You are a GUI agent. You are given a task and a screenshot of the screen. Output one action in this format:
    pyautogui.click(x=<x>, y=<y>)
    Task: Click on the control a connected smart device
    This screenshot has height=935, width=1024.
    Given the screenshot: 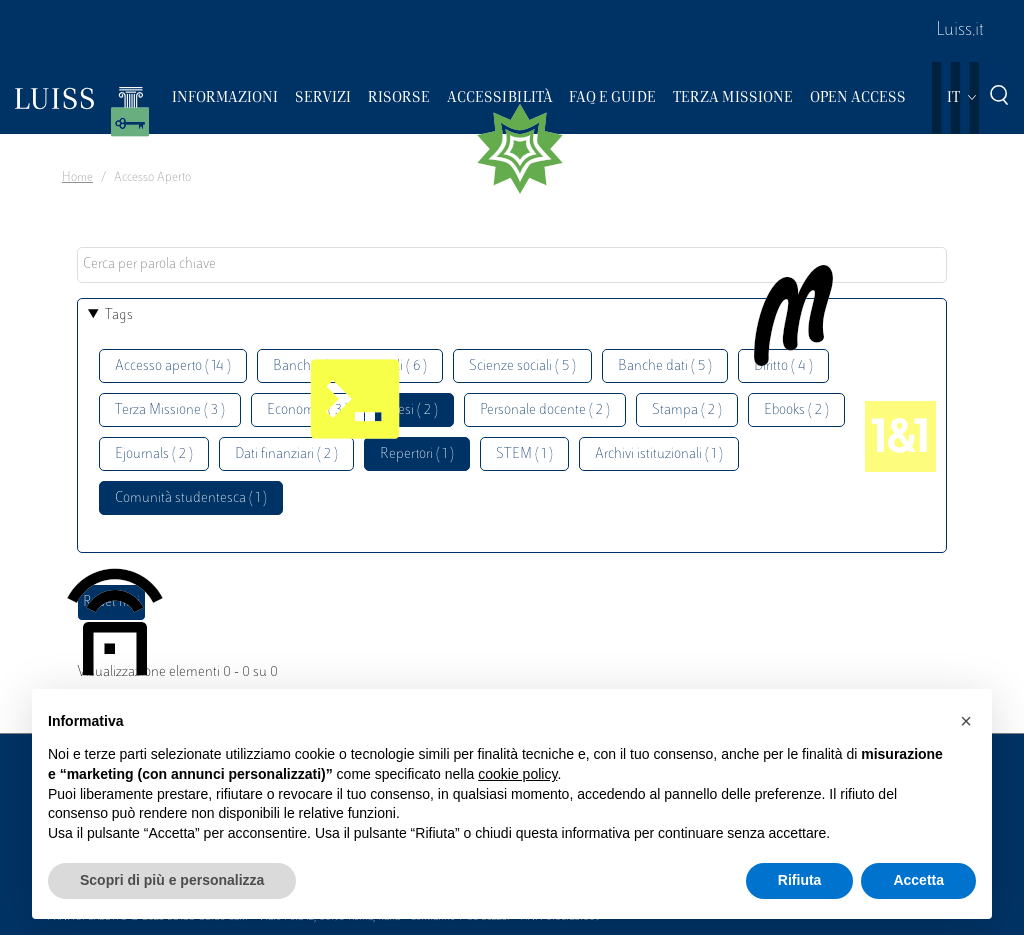 What is the action you would take?
    pyautogui.click(x=115, y=622)
    